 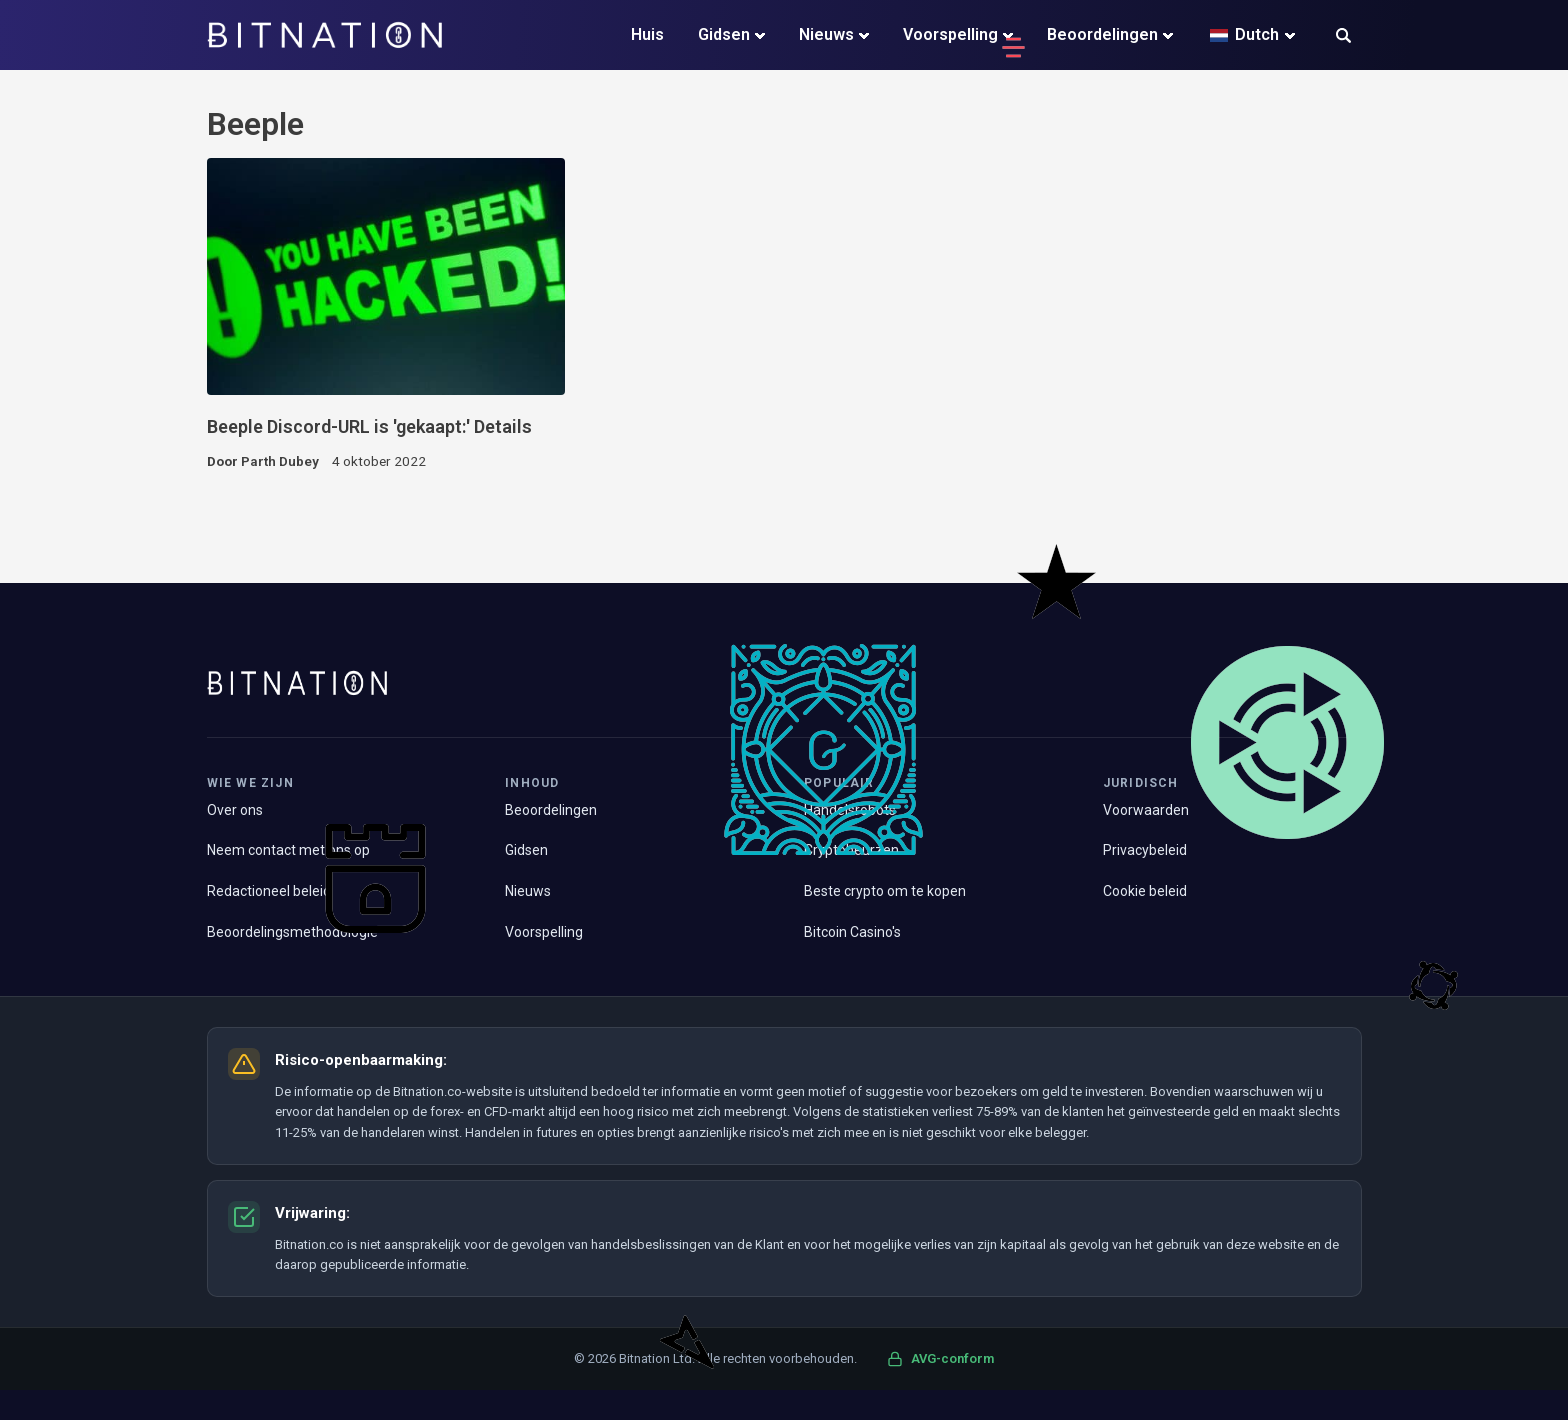 What do you see at coordinates (1287, 742) in the screenshot?
I see `ubuntu mate linux distribution logo` at bounding box center [1287, 742].